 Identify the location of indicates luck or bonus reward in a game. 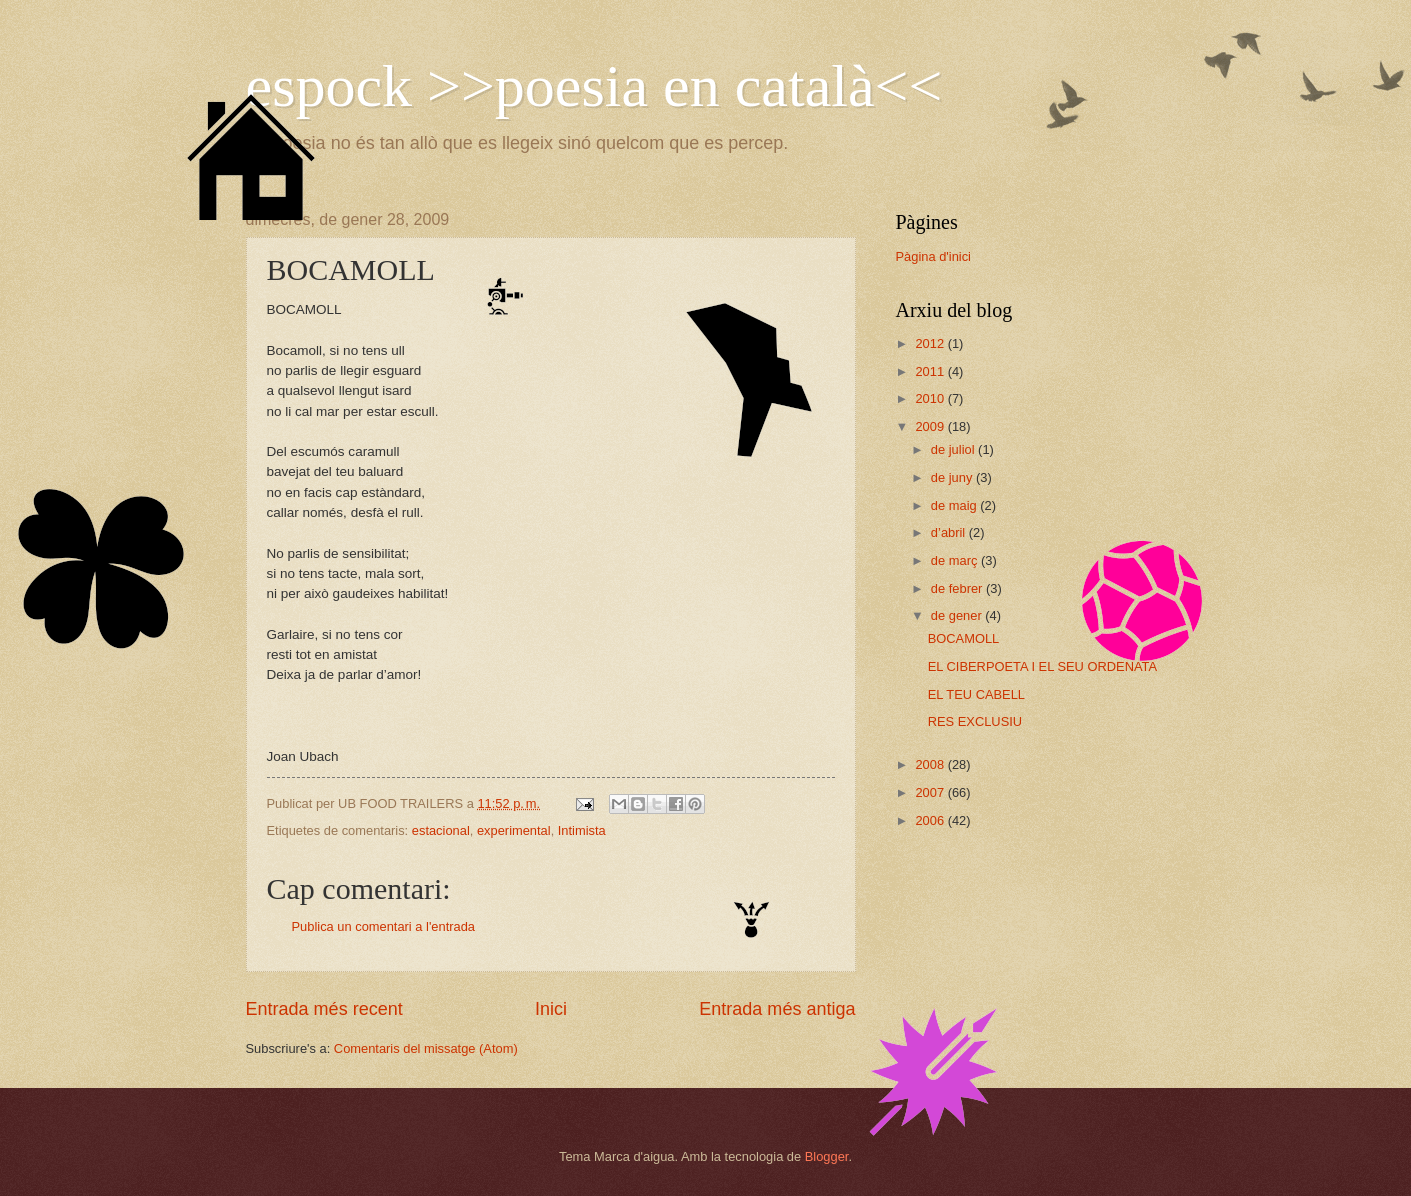
(101, 568).